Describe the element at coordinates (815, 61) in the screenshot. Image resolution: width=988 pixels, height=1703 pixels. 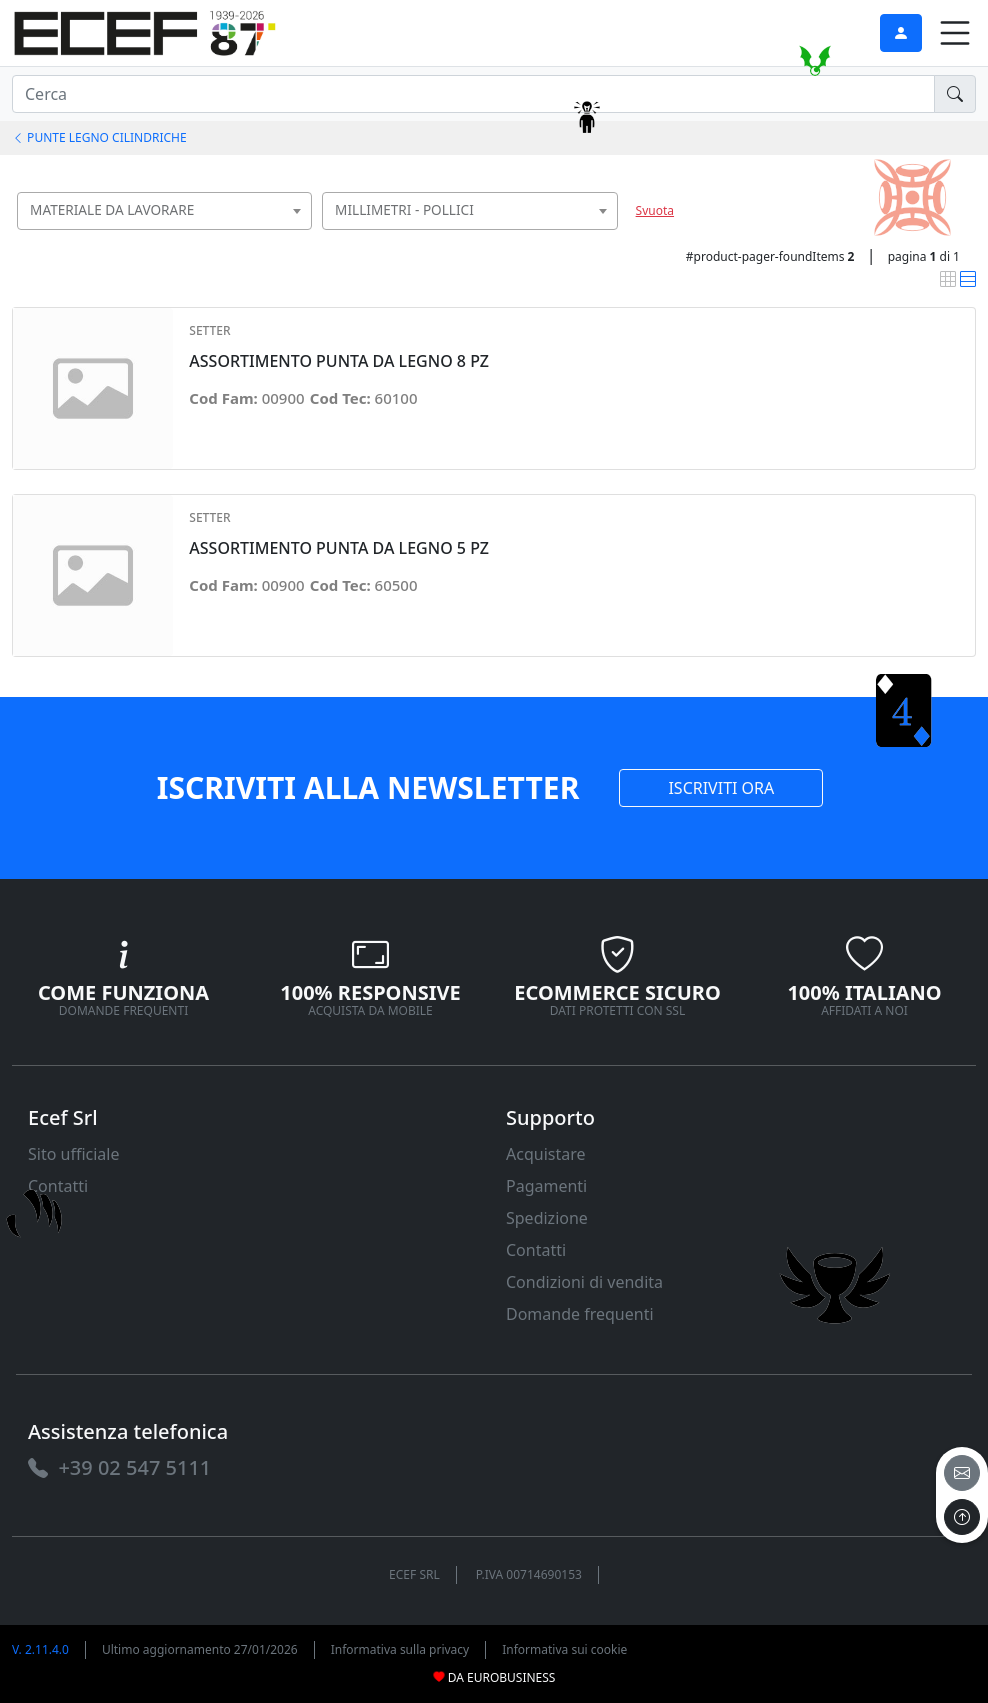
I see `bat-themed game faction or guild emblem` at that location.